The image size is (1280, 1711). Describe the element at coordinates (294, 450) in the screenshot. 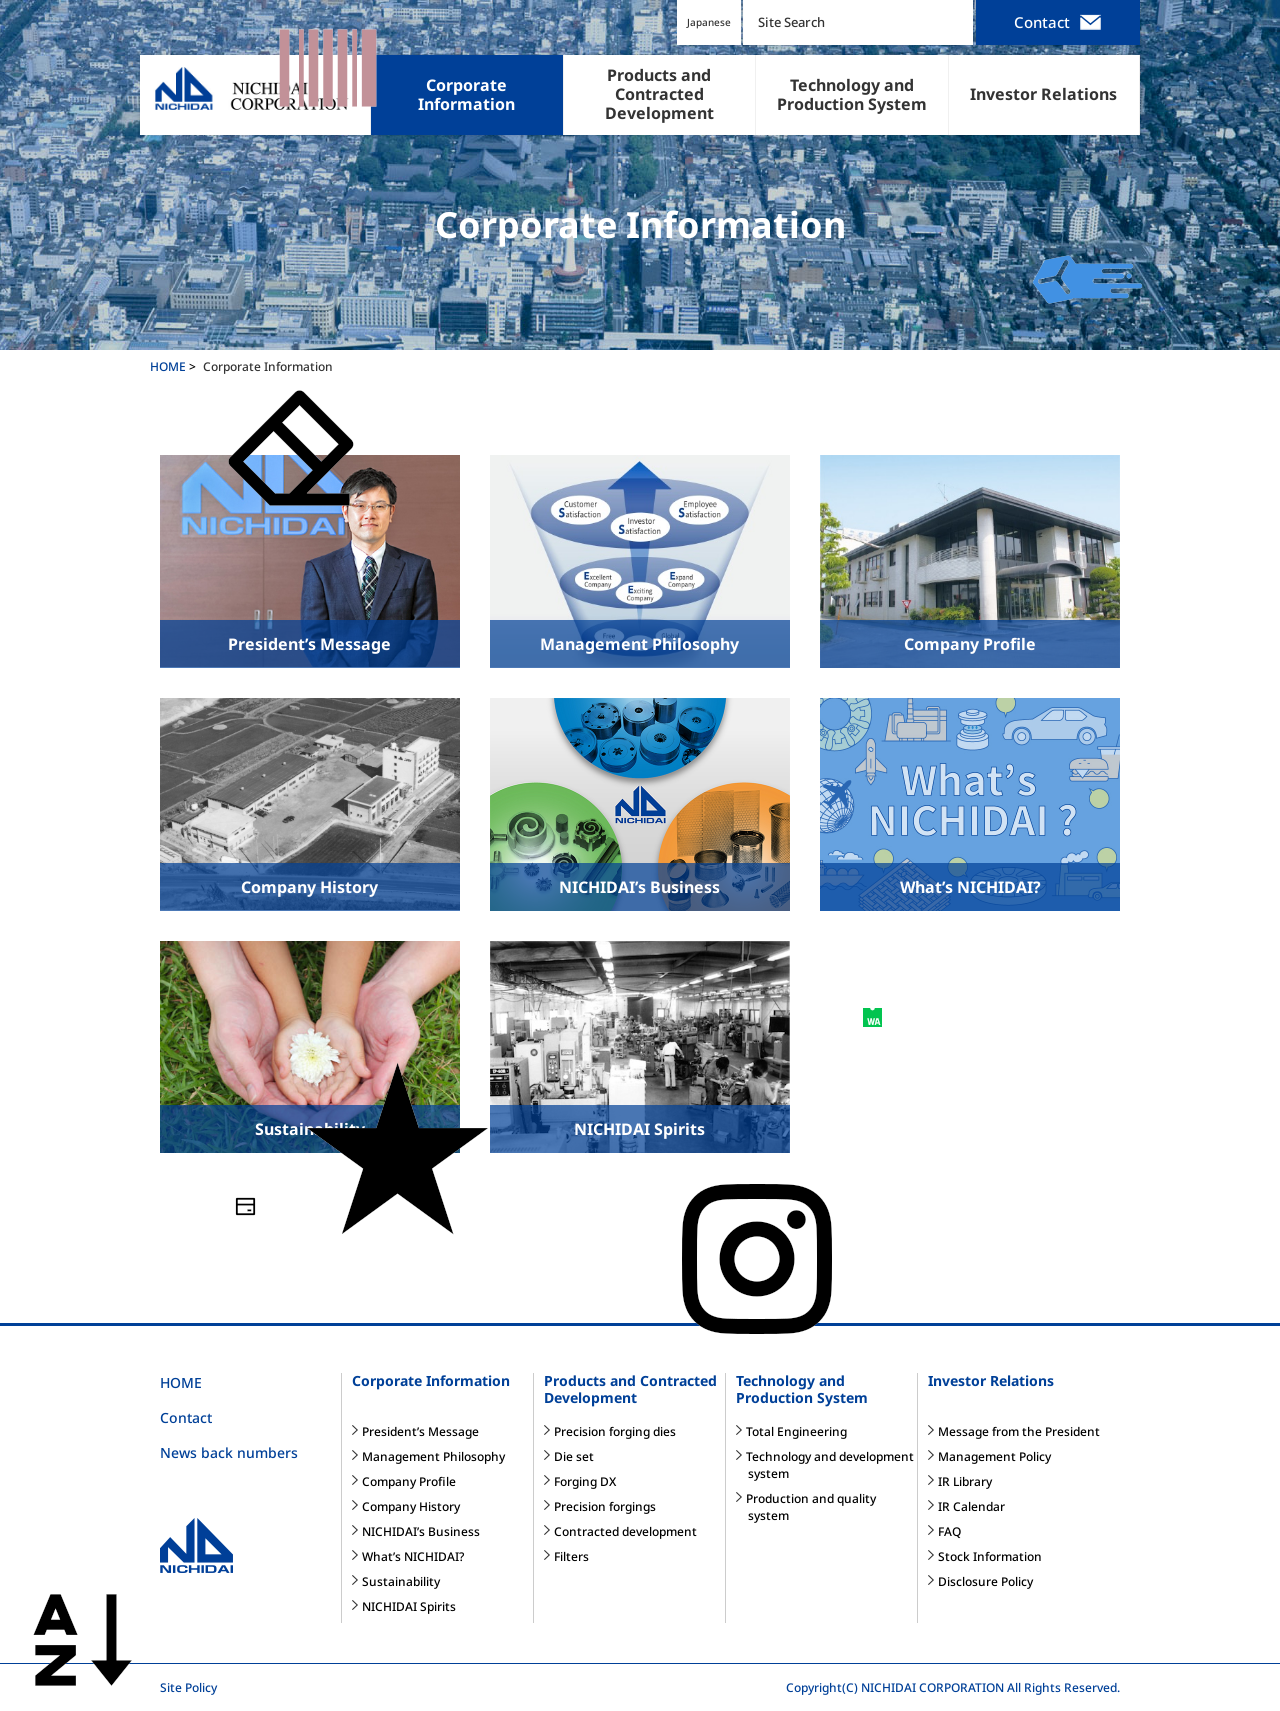

I see `erase or delete selected content` at that location.